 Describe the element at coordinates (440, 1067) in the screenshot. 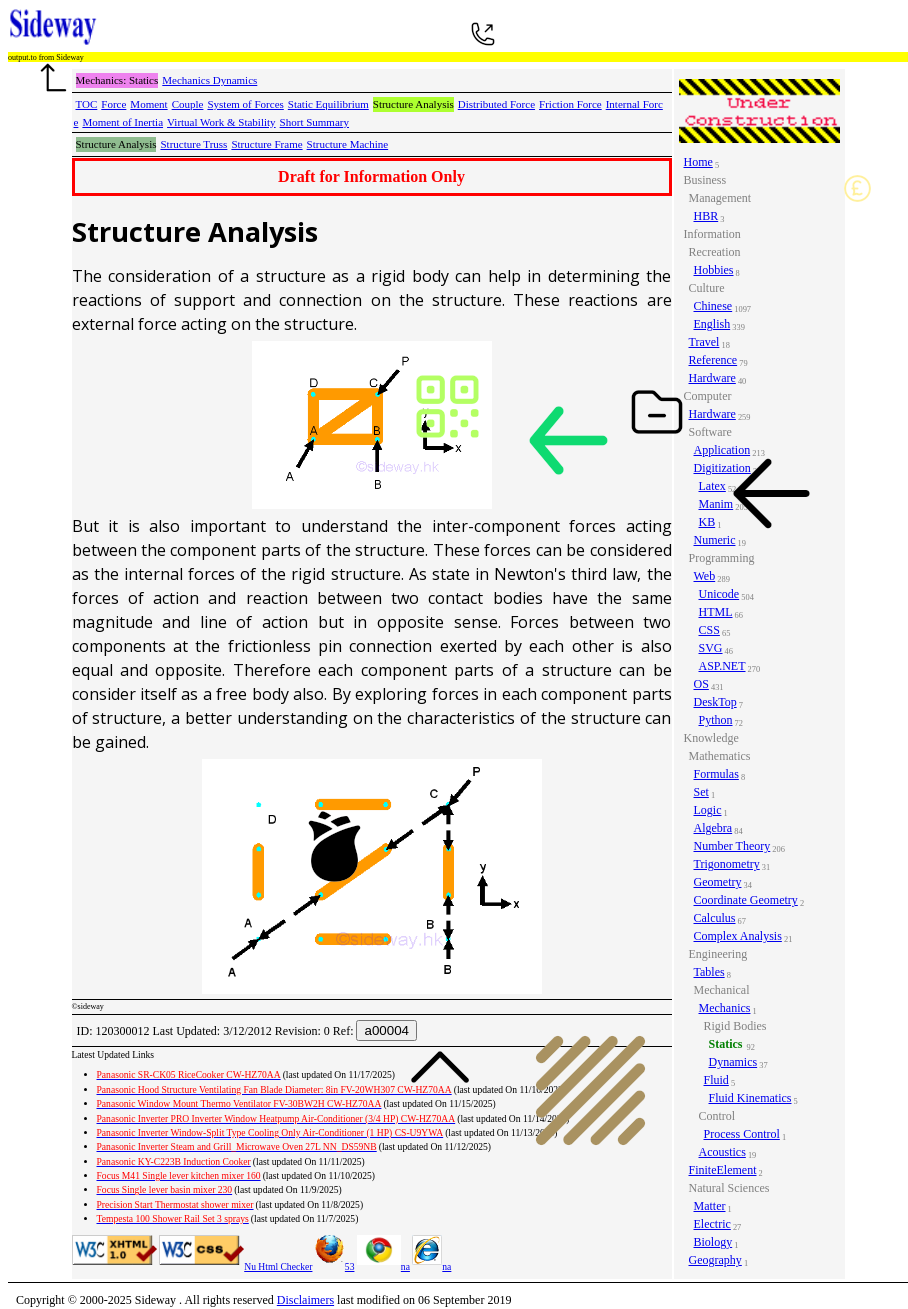

I see `collapse or minimize a section` at that location.